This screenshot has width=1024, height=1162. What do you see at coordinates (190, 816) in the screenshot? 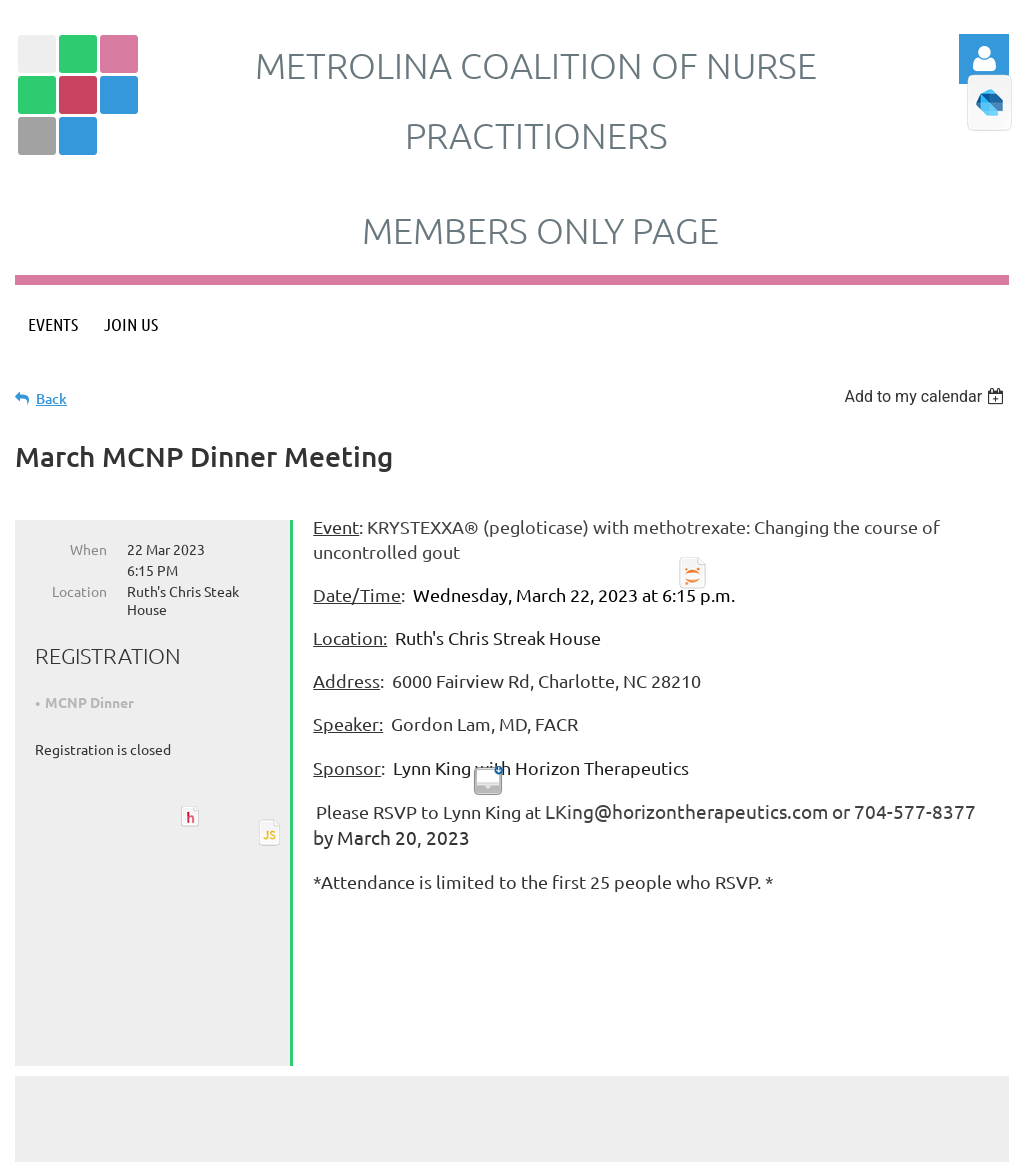
I see `c/c++ header file` at bounding box center [190, 816].